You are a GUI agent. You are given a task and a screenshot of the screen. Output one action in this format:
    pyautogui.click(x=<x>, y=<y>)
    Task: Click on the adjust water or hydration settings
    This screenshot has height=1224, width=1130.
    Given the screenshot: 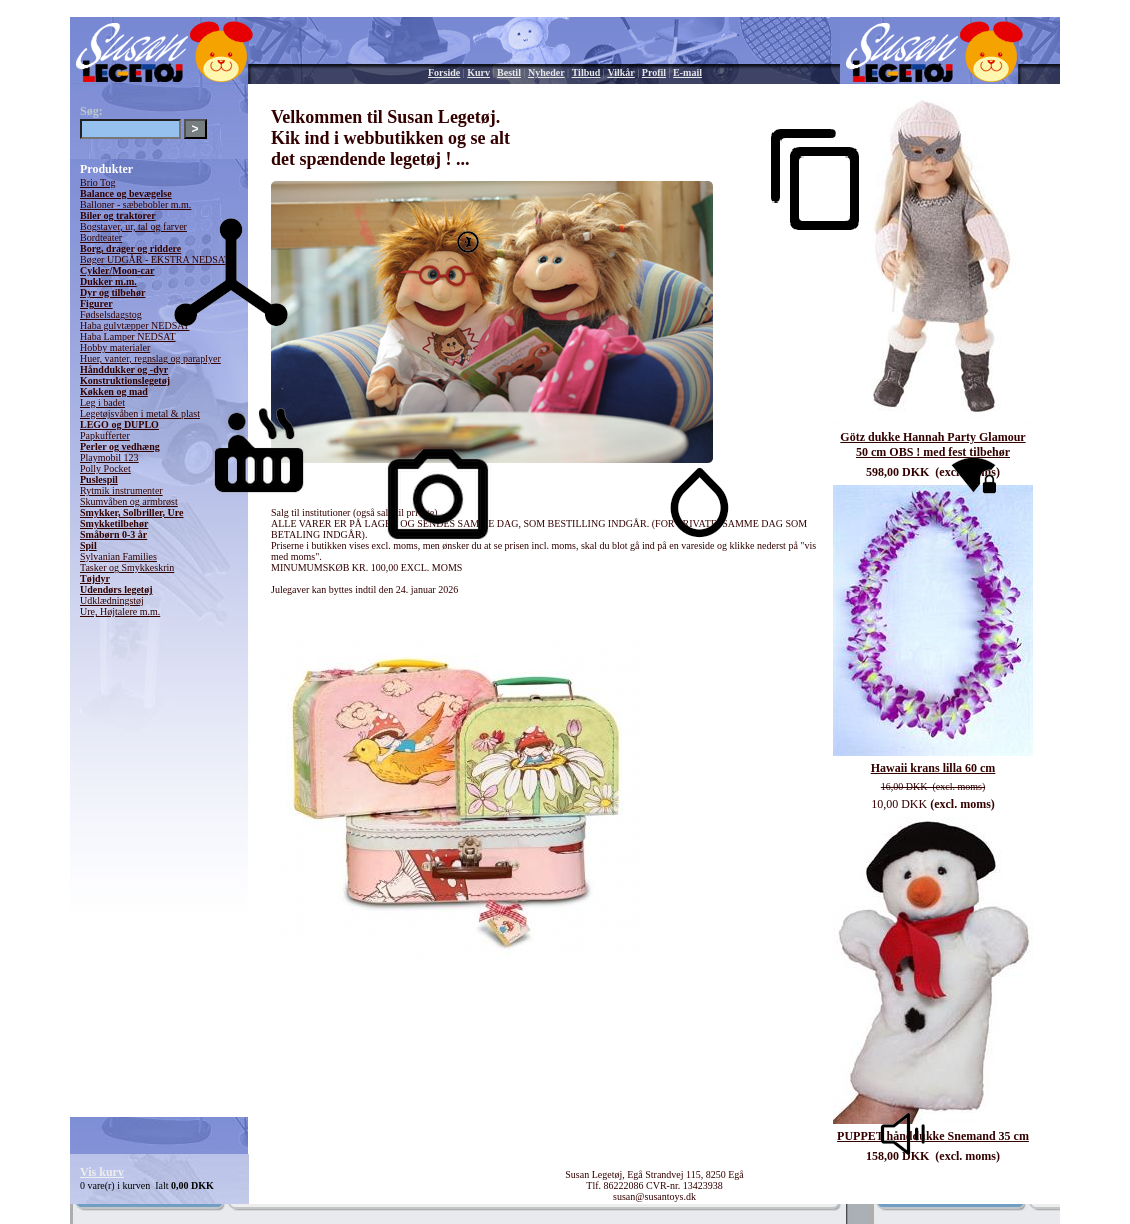 What is the action you would take?
    pyautogui.click(x=699, y=502)
    